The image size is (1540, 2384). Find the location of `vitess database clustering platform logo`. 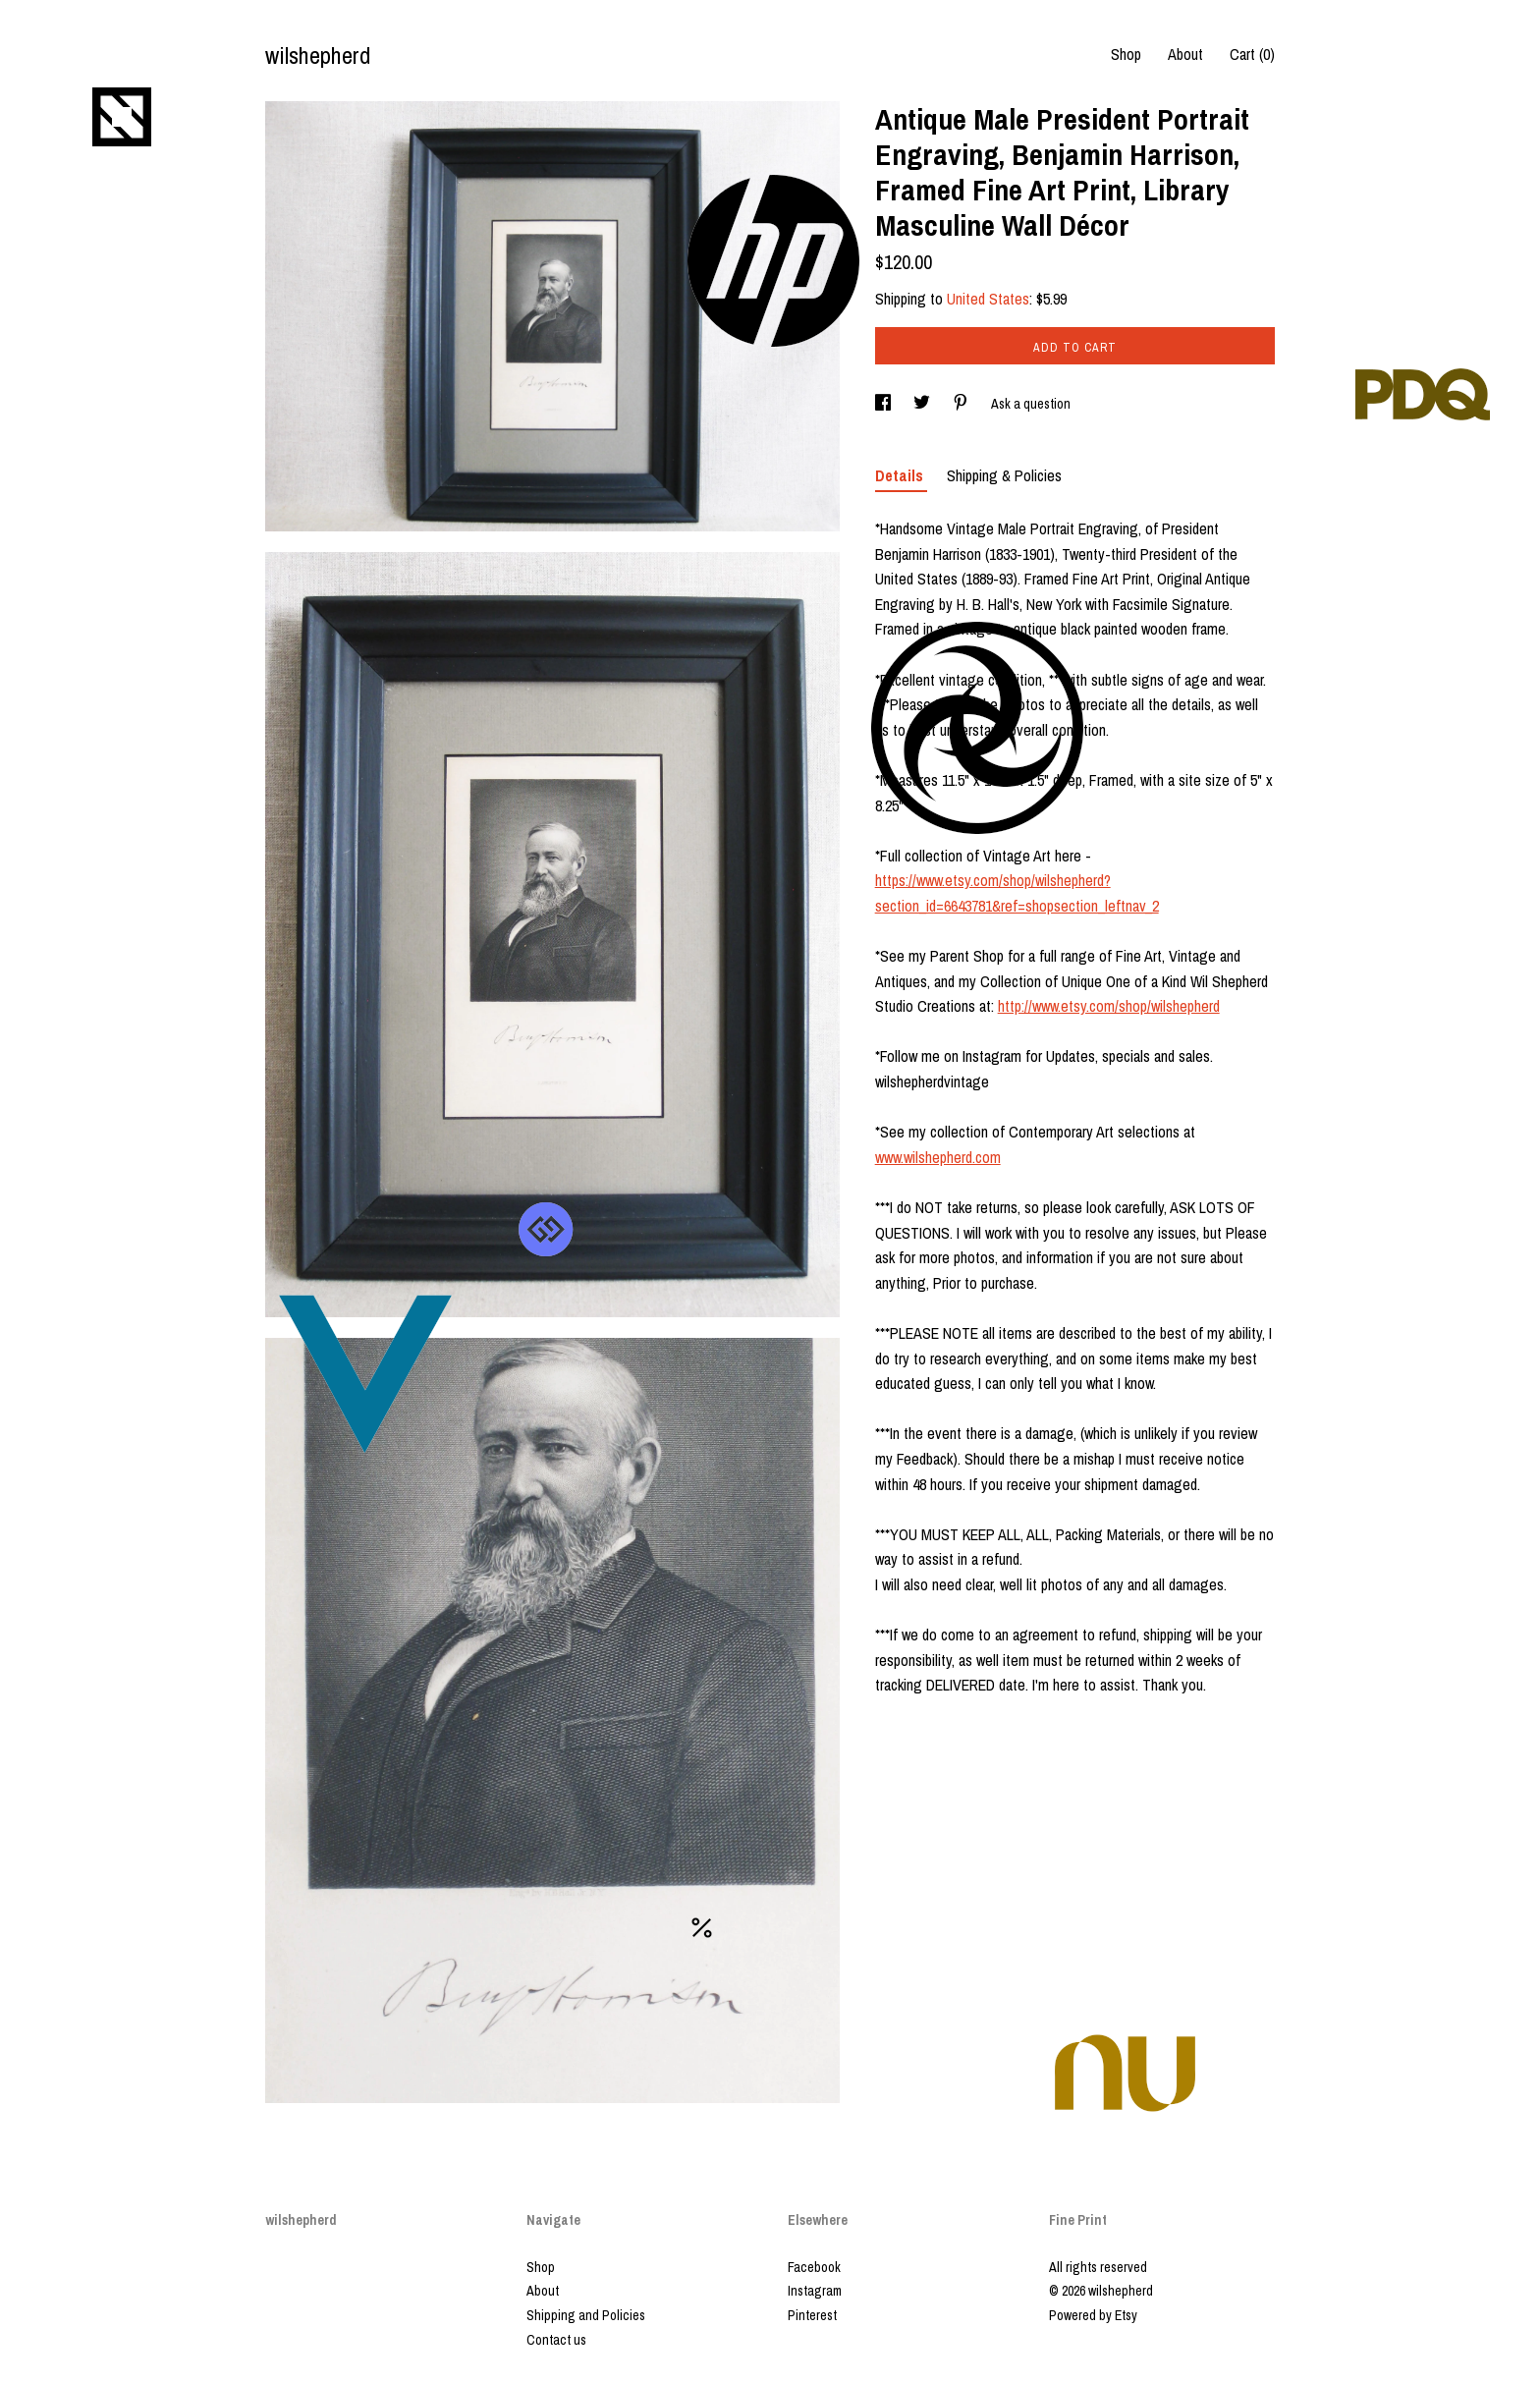

vitess database clustering platform logo is located at coordinates (365, 1374).